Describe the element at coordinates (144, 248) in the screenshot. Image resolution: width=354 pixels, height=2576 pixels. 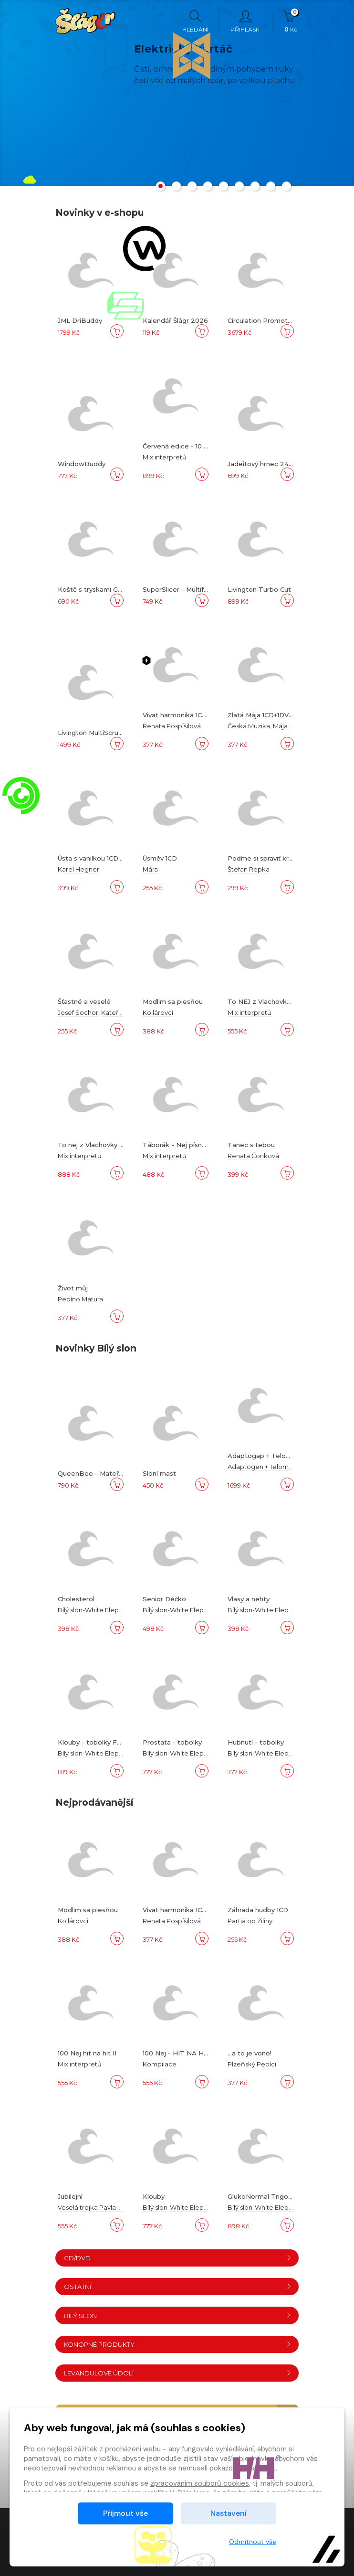
I see `open Workplace by Meta` at that location.